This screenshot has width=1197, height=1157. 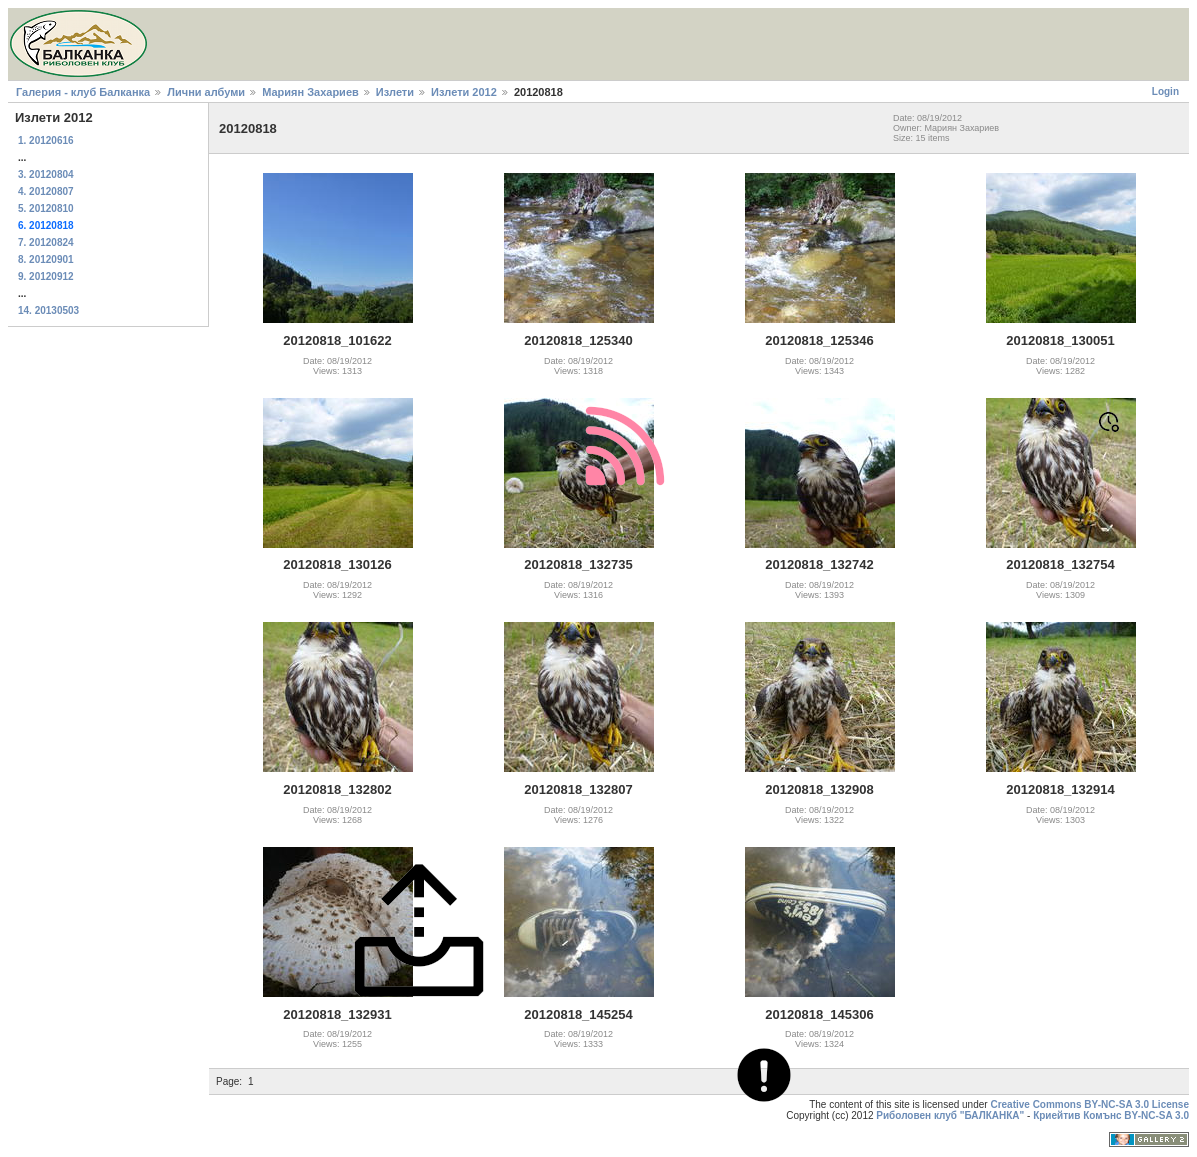 What do you see at coordinates (1108, 421) in the screenshot?
I see `start recording time or duration` at bounding box center [1108, 421].